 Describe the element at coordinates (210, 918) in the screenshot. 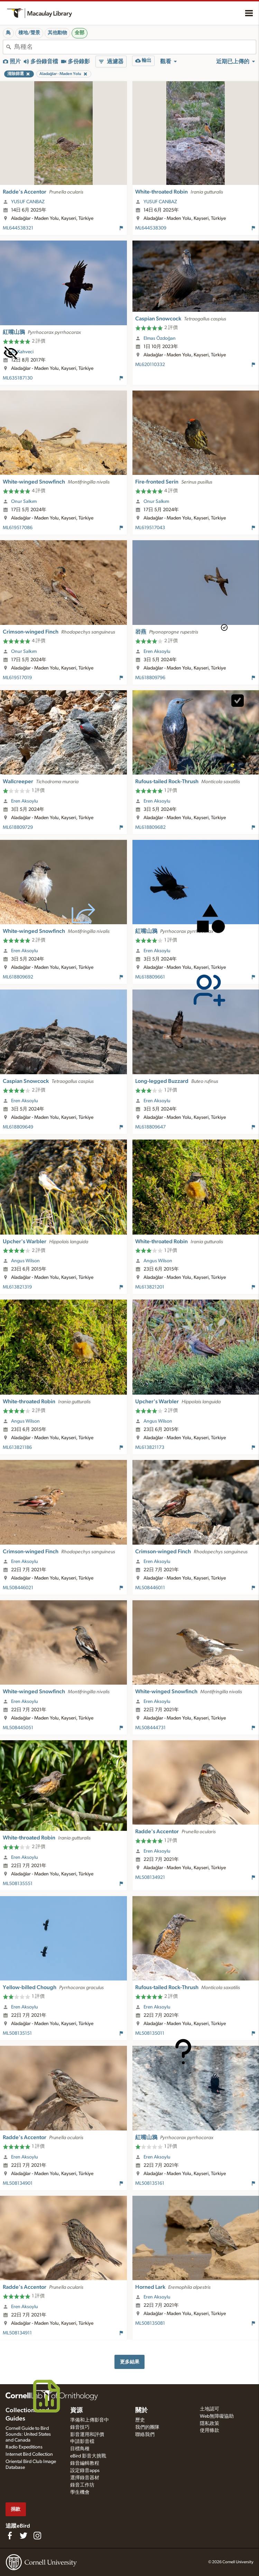

I see `browse or filter by category` at that location.